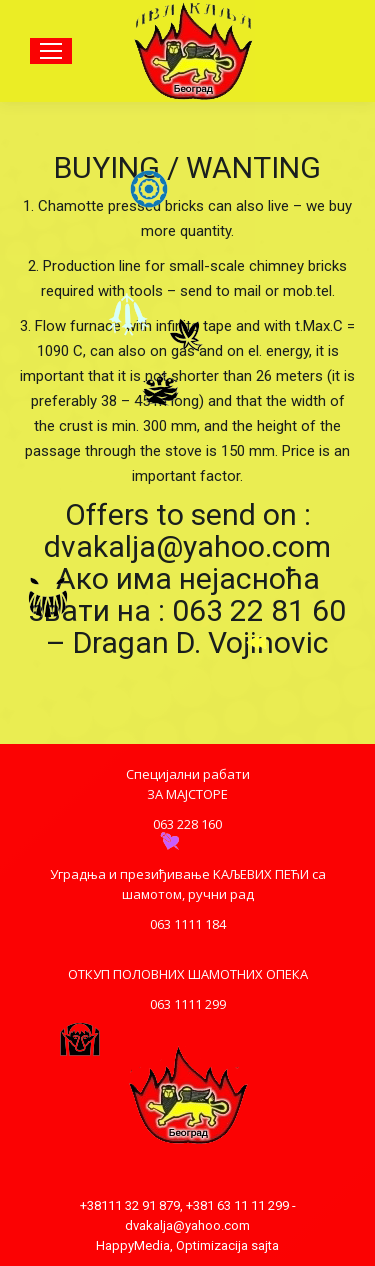  What do you see at coordinates (149, 189) in the screenshot?
I see `settings or configuration gear icon` at bounding box center [149, 189].